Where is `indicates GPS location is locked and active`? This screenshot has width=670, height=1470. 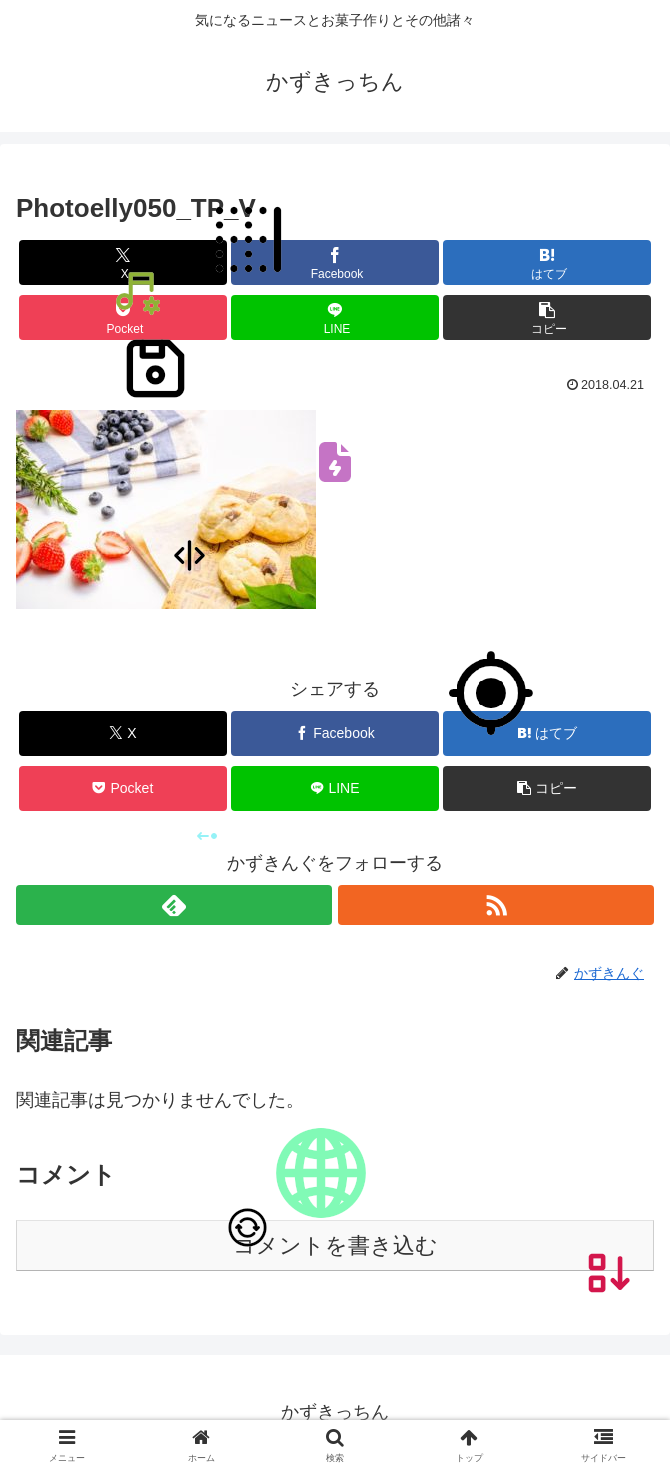
indicates GPS location is locked and active is located at coordinates (491, 693).